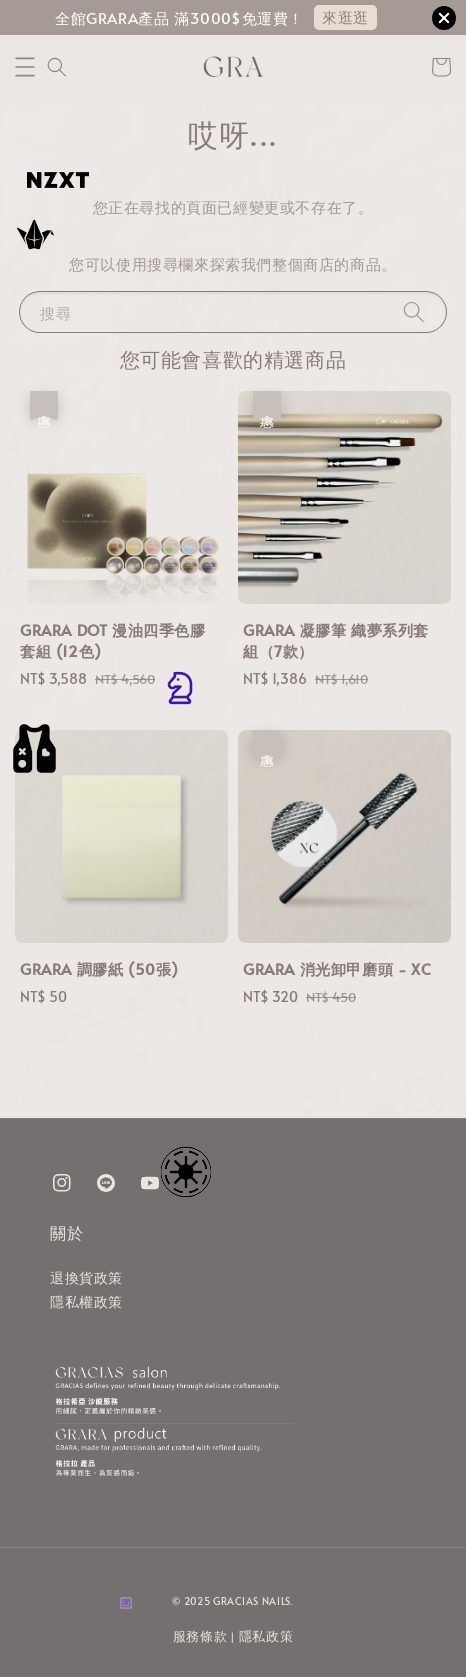 The width and height of the screenshot is (466, 1677). Describe the element at coordinates (35, 234) in the screenshot. I see `open padlet app` at that location.